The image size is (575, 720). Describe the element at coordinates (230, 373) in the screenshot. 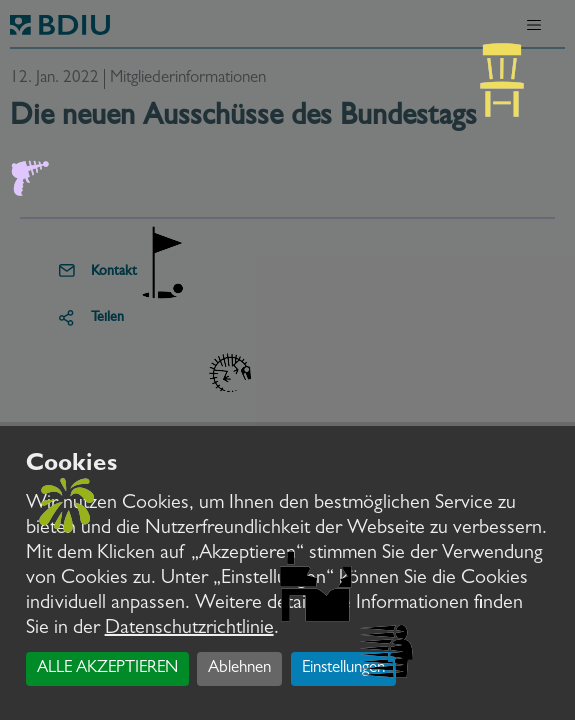

I see `access fossil or dinosaur collection` at that location.